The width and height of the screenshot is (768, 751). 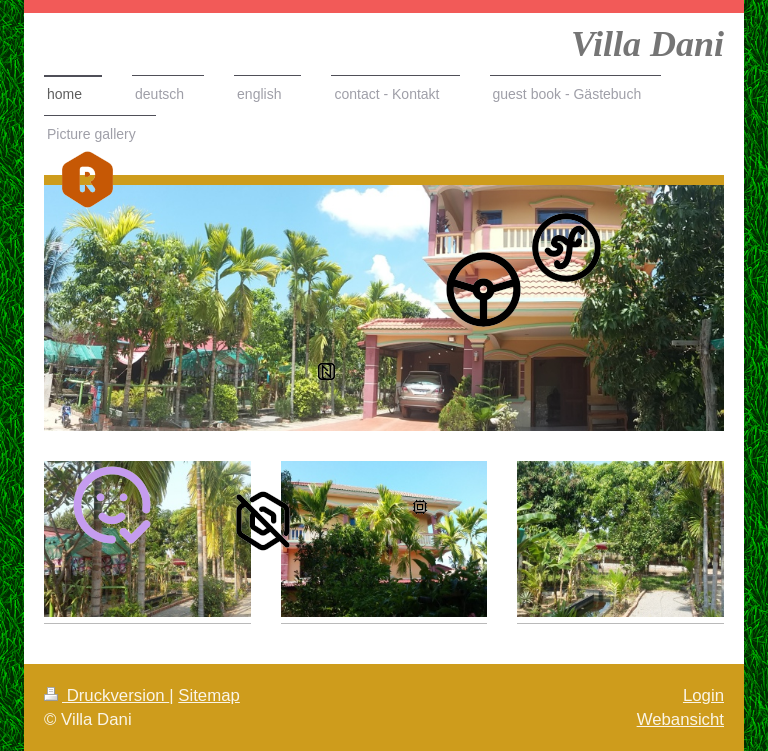 I want to click on symfony framework logo, so click(x=566, y=247).